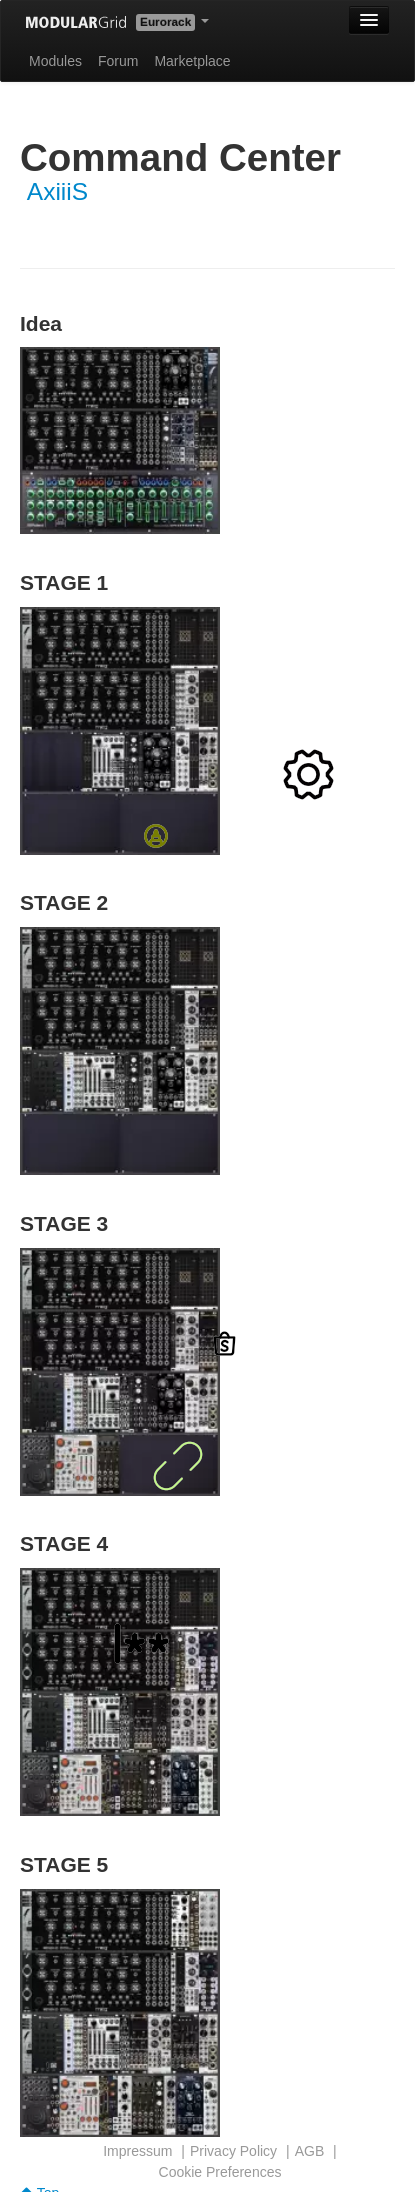  Describe the element at coordinates (308, 774) in the screenshot. I see `open settings` at that location.